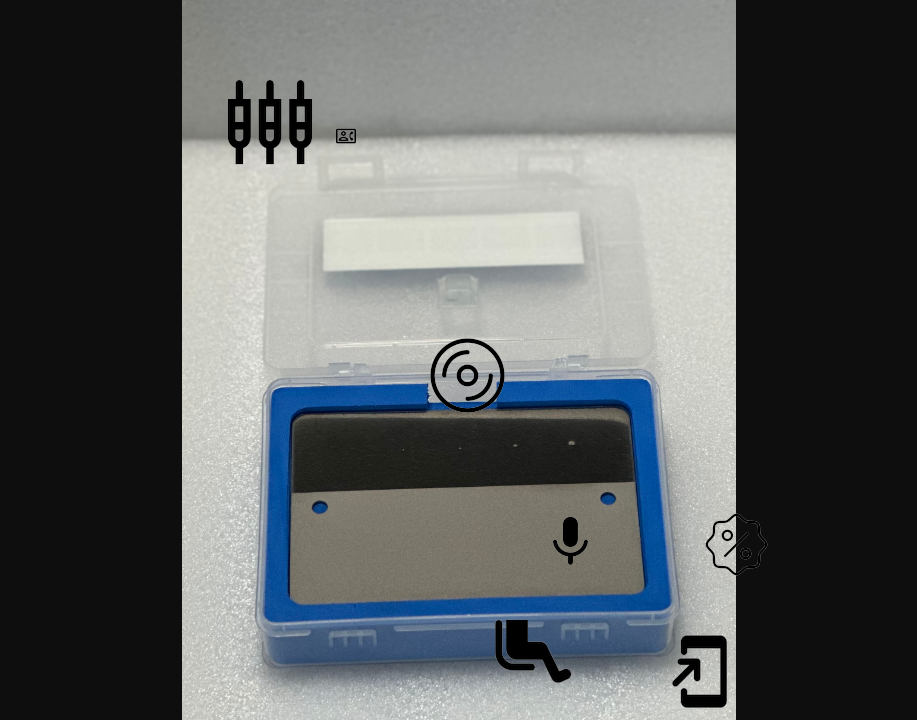  What do you see at coordinates (467, 375) in the screenshot?
I see `play or browse music library` at bounding box center [467, 375].